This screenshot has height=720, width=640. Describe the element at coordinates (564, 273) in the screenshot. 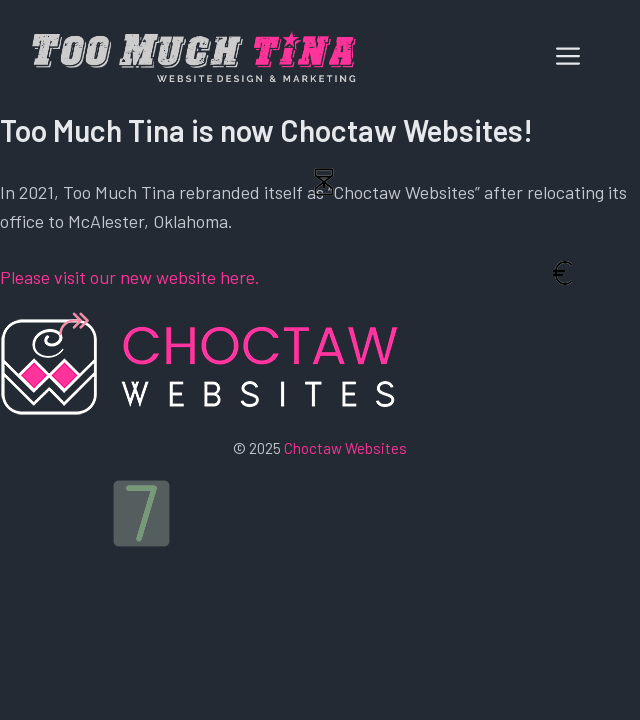

I see `view prices in euros` at that location.